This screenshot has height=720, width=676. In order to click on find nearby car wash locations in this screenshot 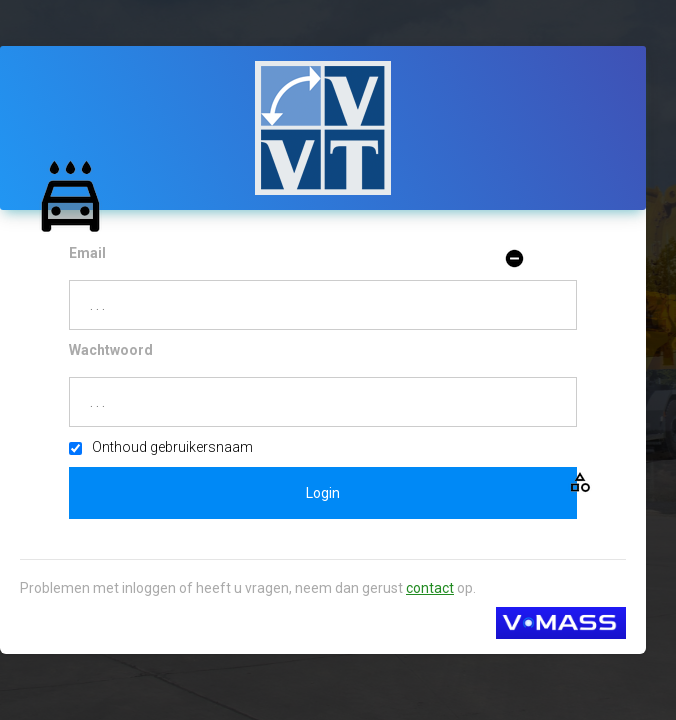, I will do `click(70, 196)`.